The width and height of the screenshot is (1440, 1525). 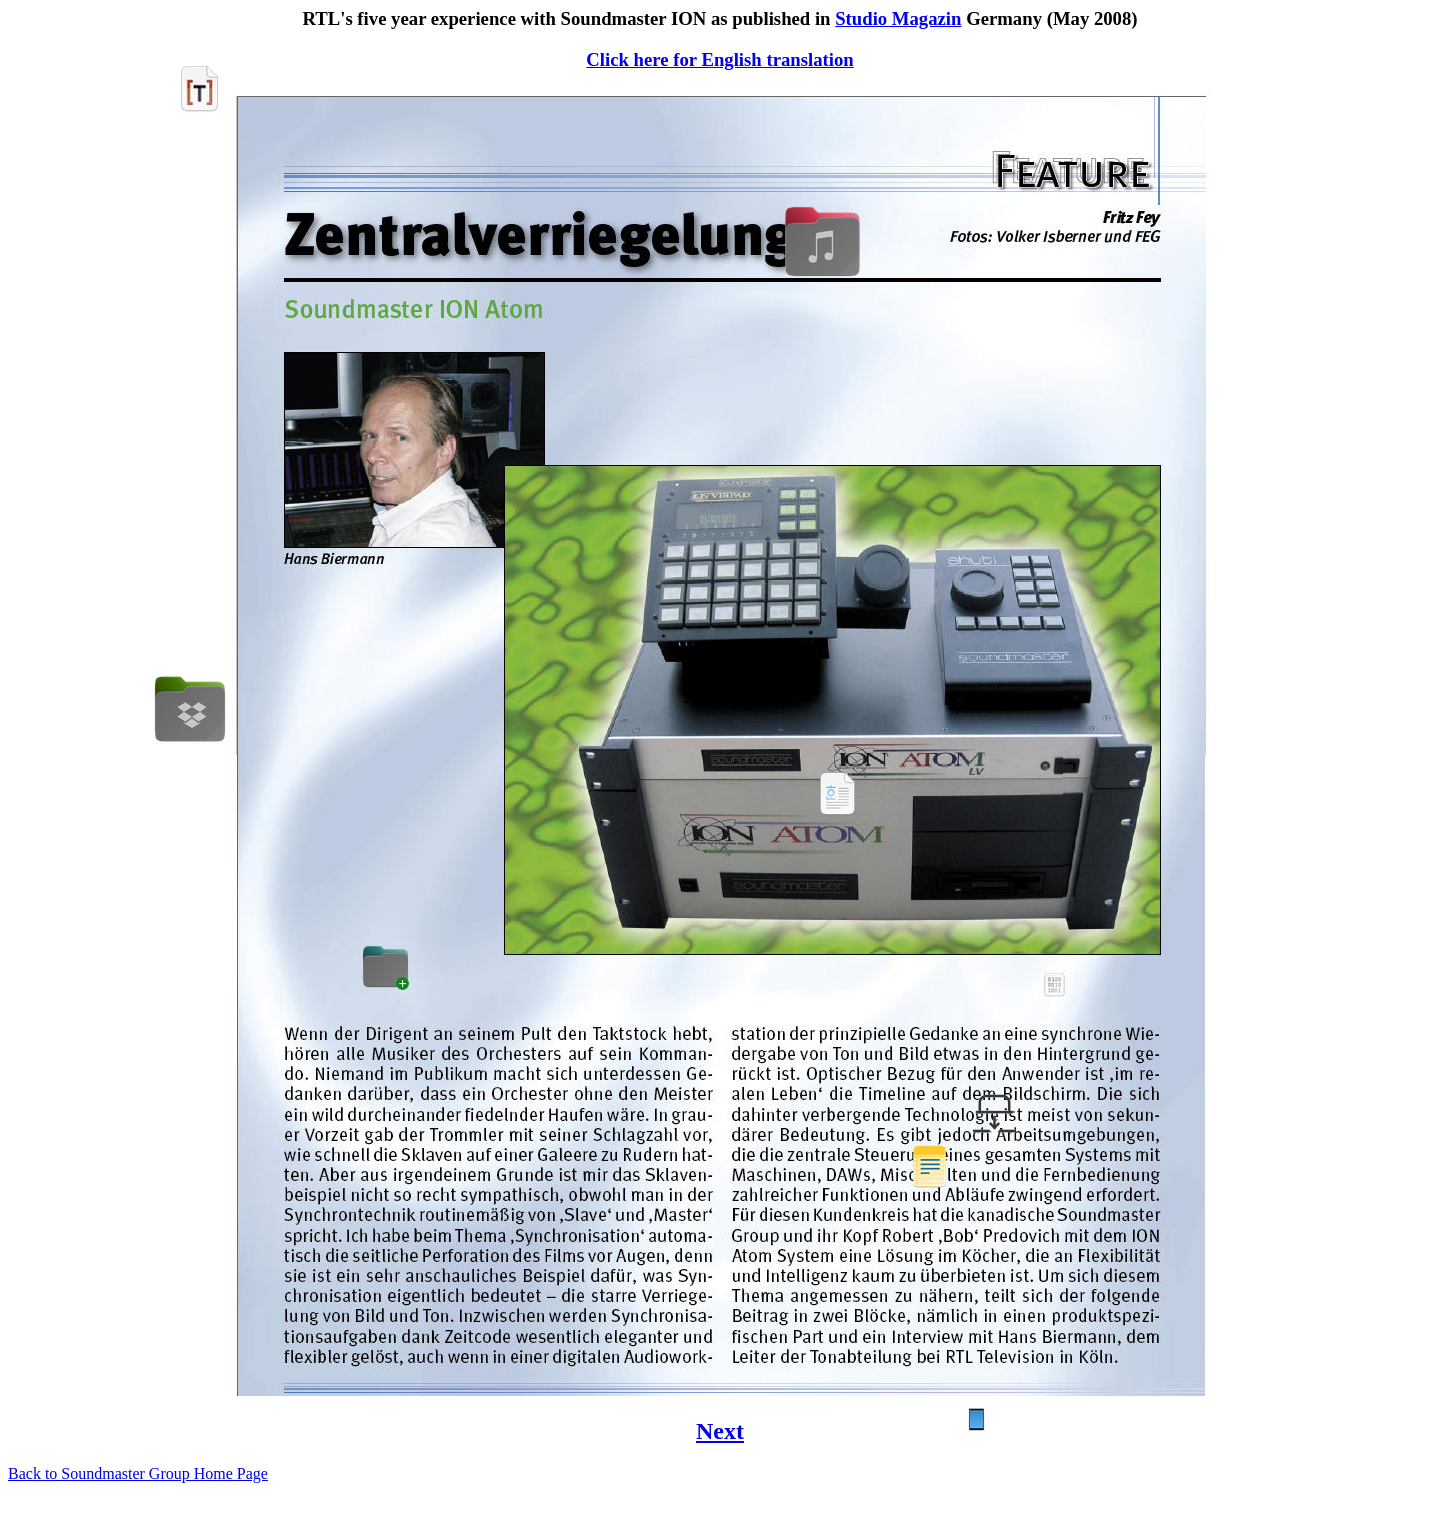 What do you see at coordinates (822, 241) in the screenshot?
I see `open your music folder` at bounding box center [822, 241].